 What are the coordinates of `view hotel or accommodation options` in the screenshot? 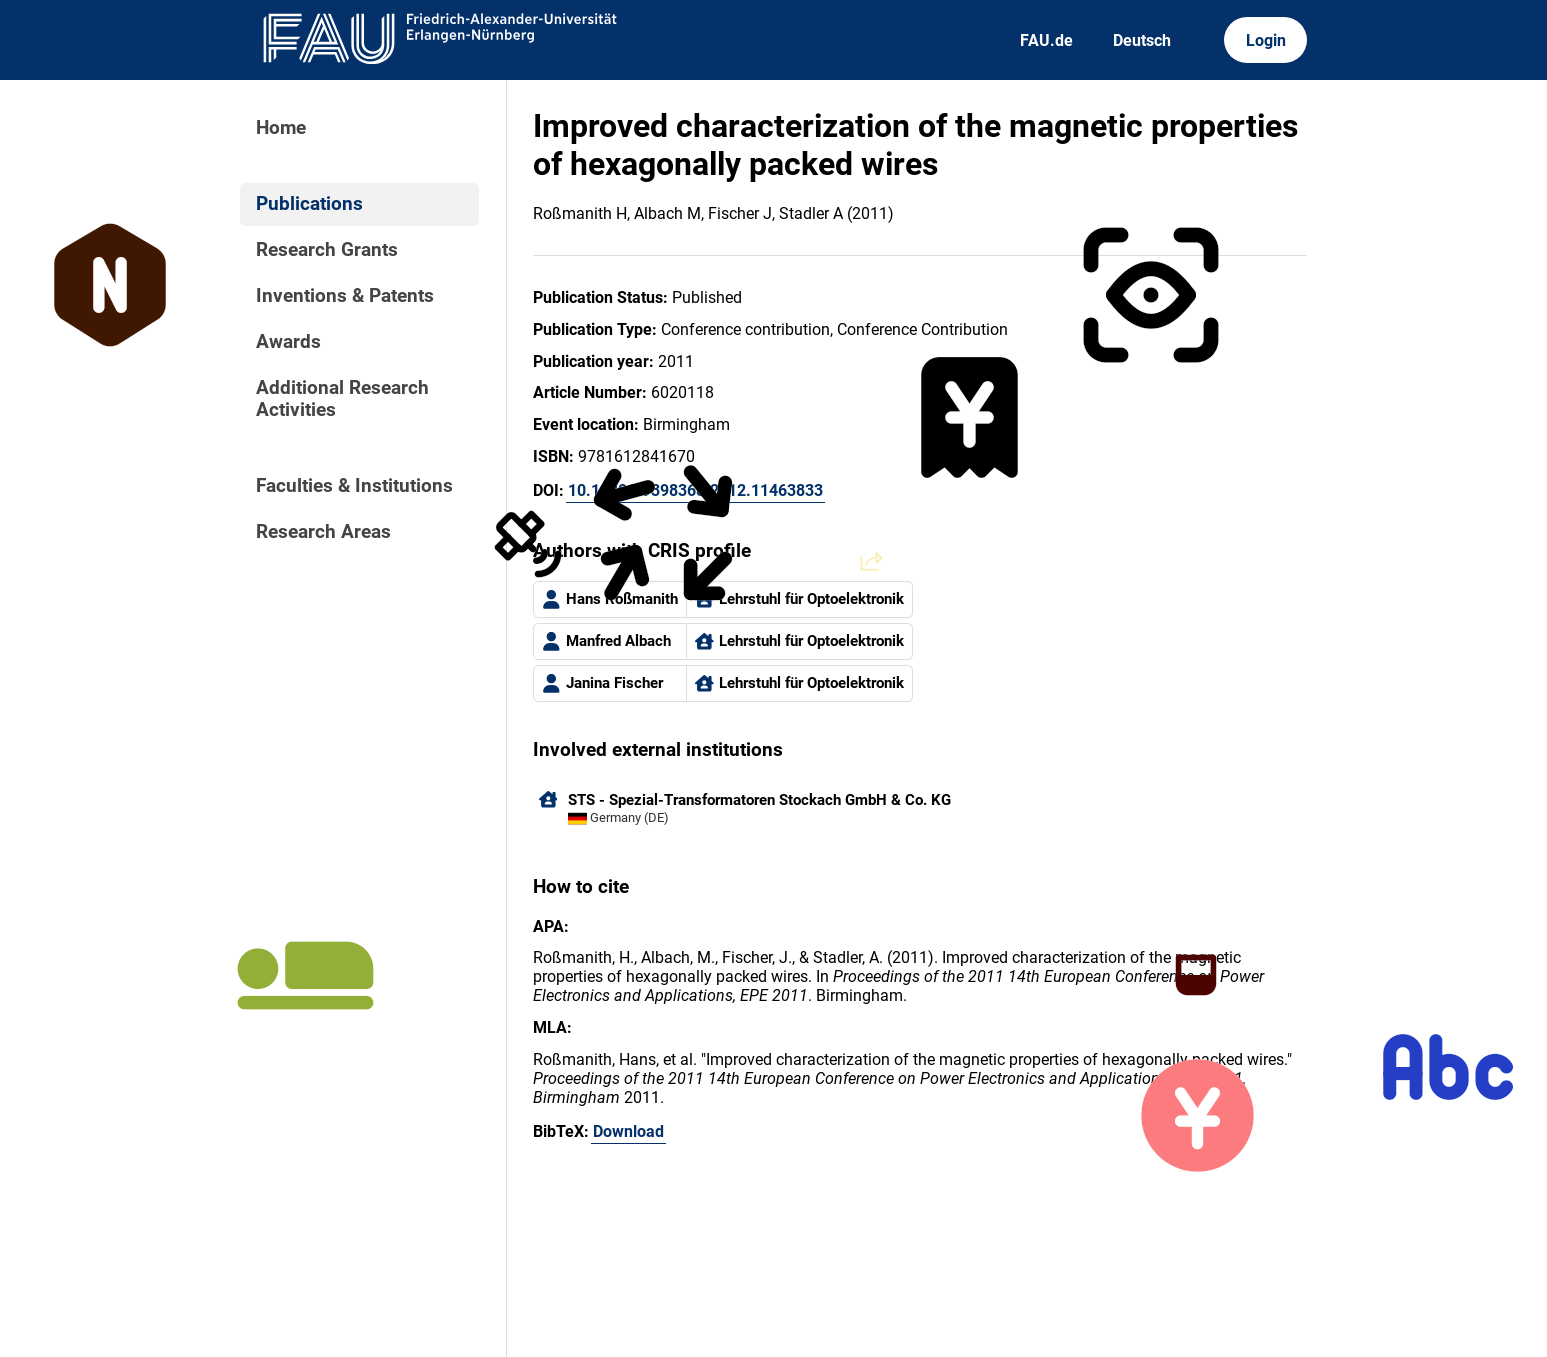 It's located at (305, 975).